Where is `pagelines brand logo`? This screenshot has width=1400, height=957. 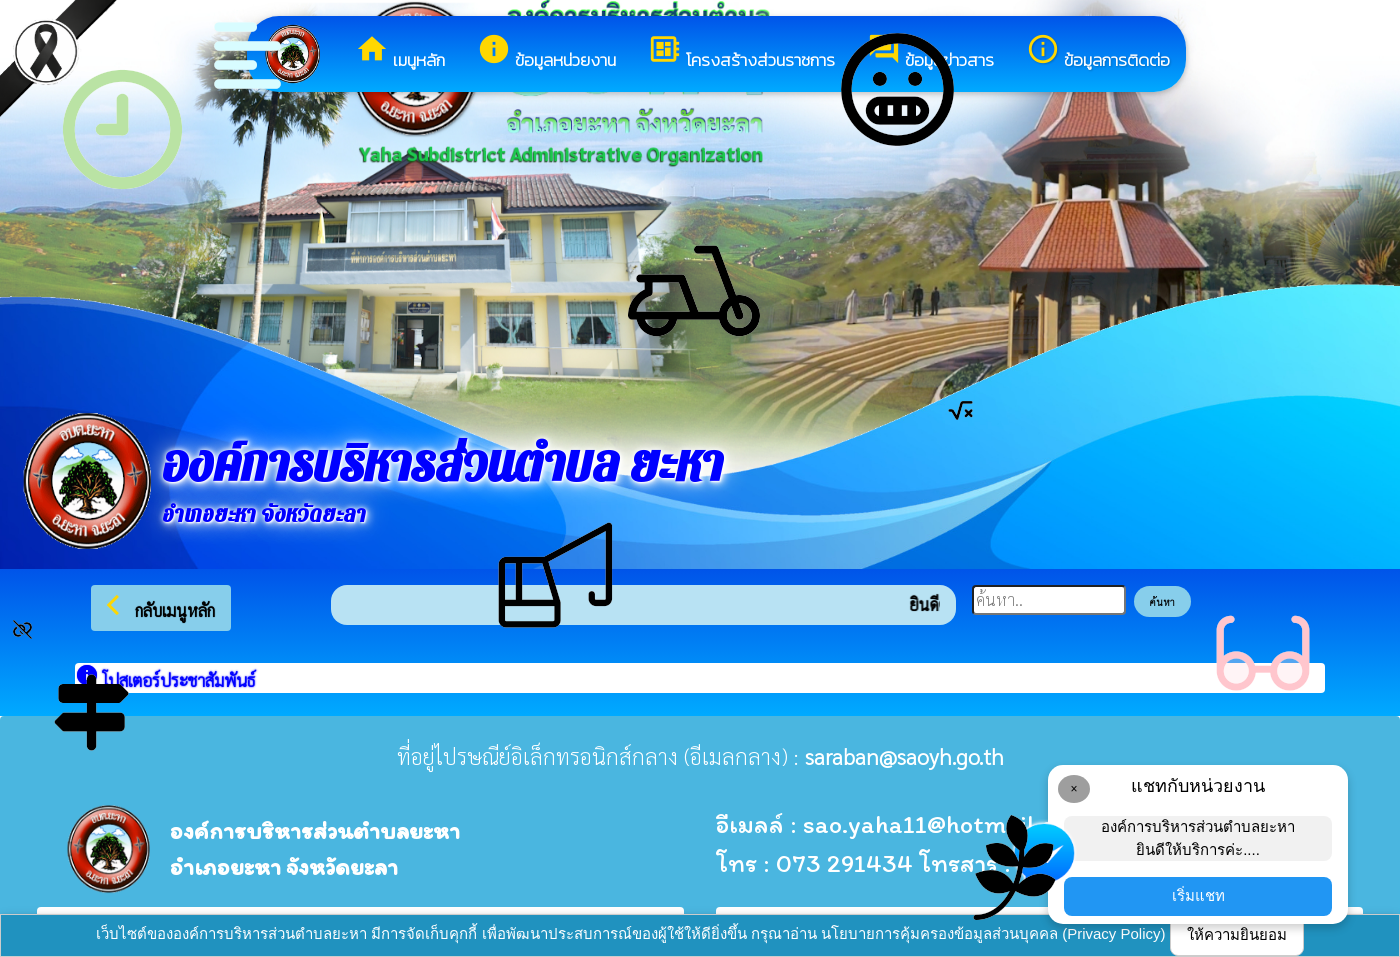 pagelines brand logo is located at coordinates (1014, 867).